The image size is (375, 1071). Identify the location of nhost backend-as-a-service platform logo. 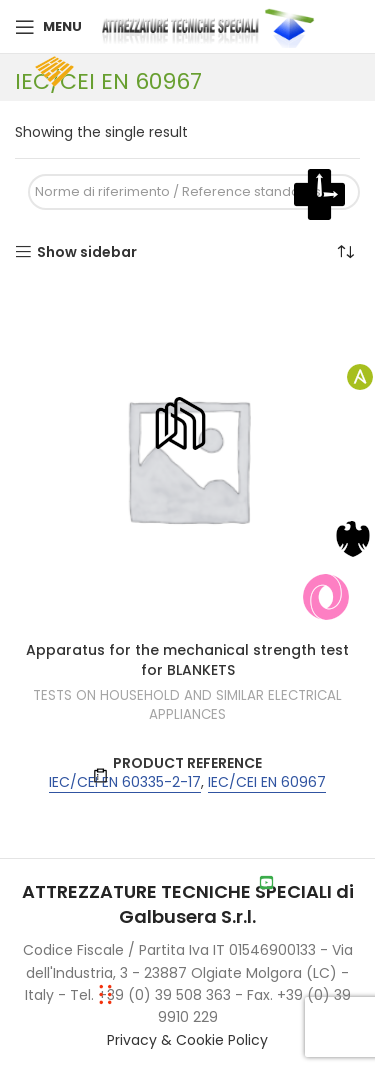
(180, 423).